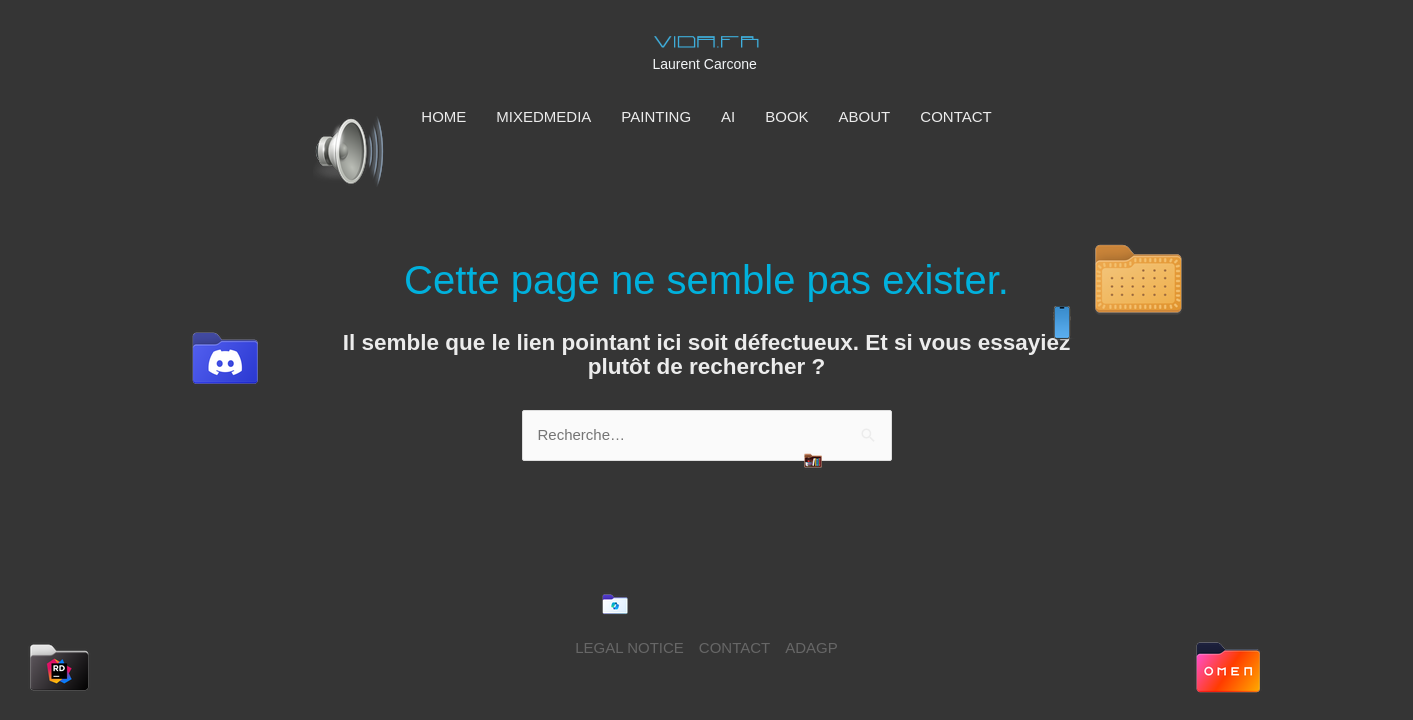 Image resolution: width=1413 pixels, height=720 pixels. Describe the element at coordinates (59, 669) in the screenshot. I see `open folder containing JetBrains Rider projects` at that location.